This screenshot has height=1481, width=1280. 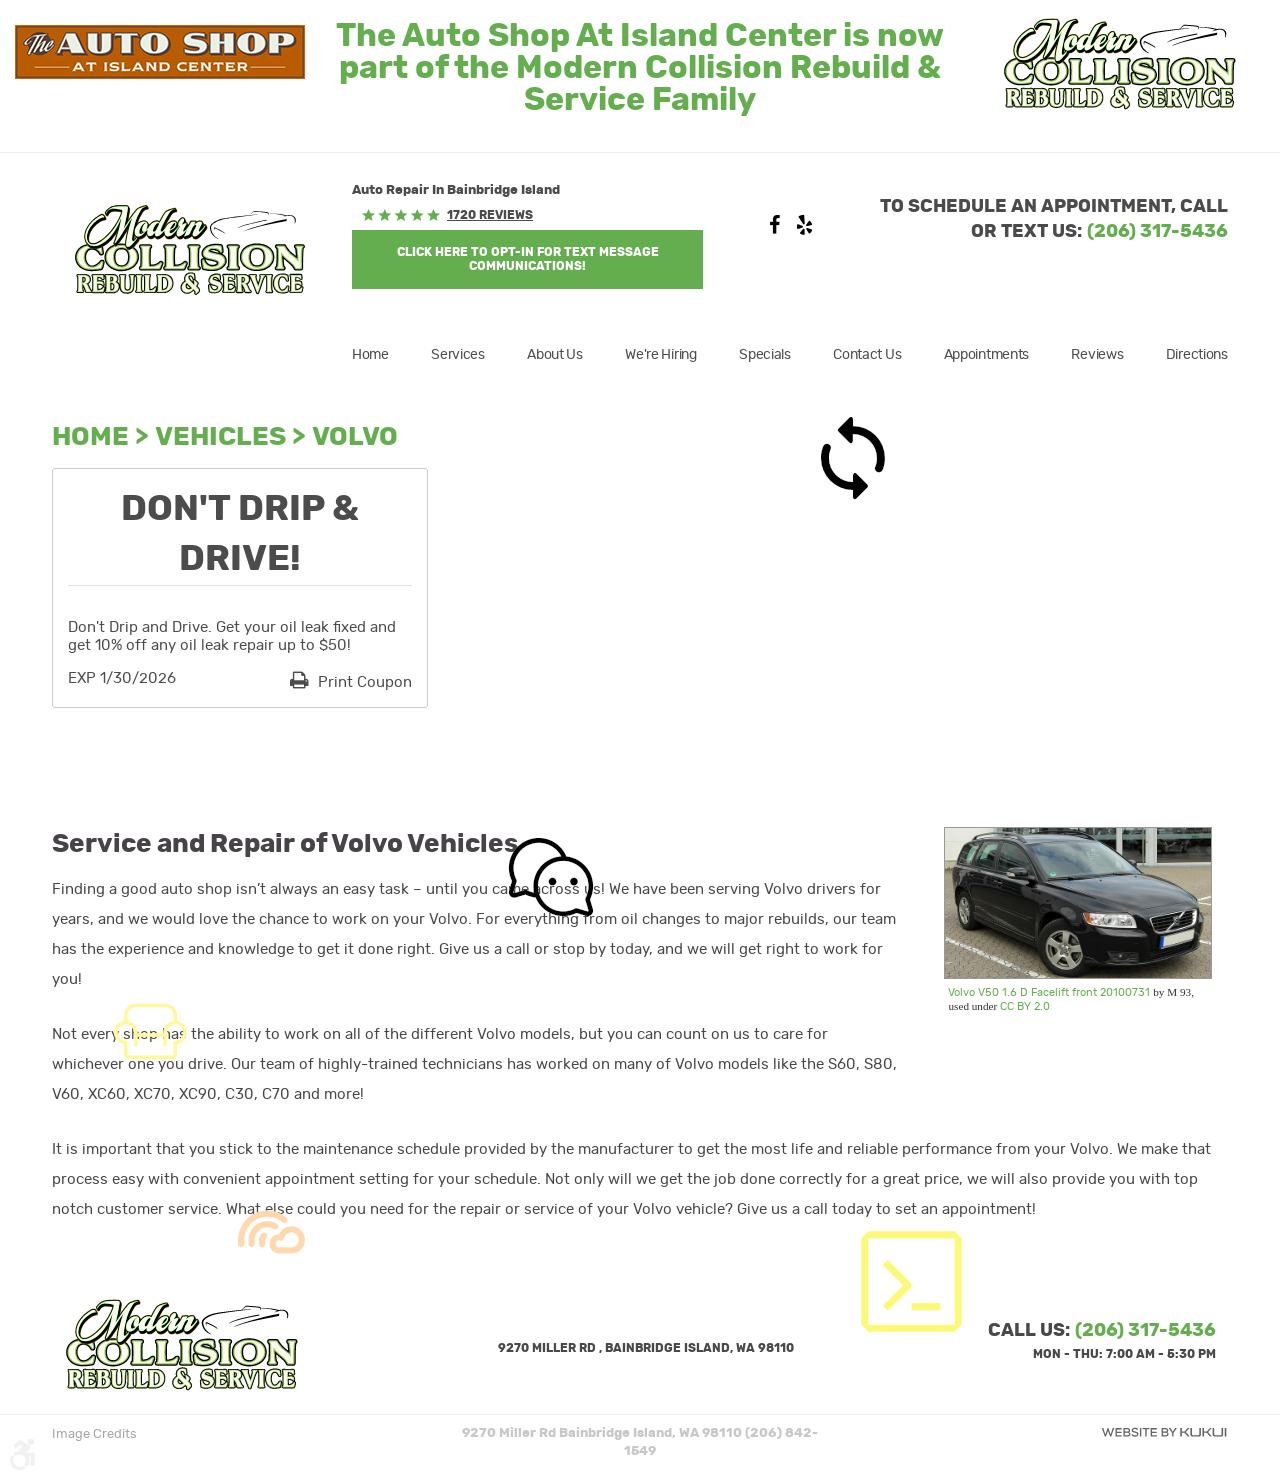 I want to click on open the integrated terminal, so click(x=911, y=1281).